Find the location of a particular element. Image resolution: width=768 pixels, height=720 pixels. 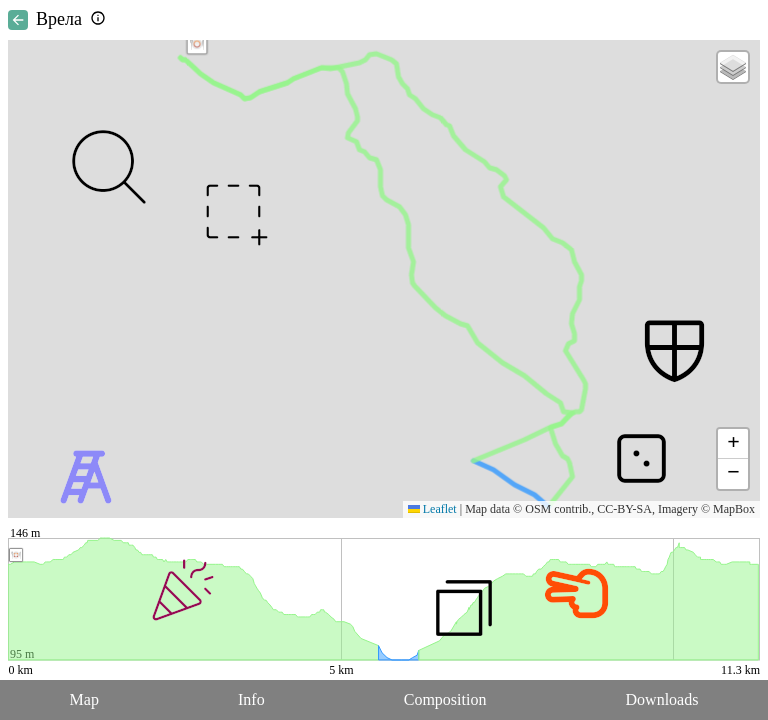

copy to clipboard is located at coordinates (464, 608).